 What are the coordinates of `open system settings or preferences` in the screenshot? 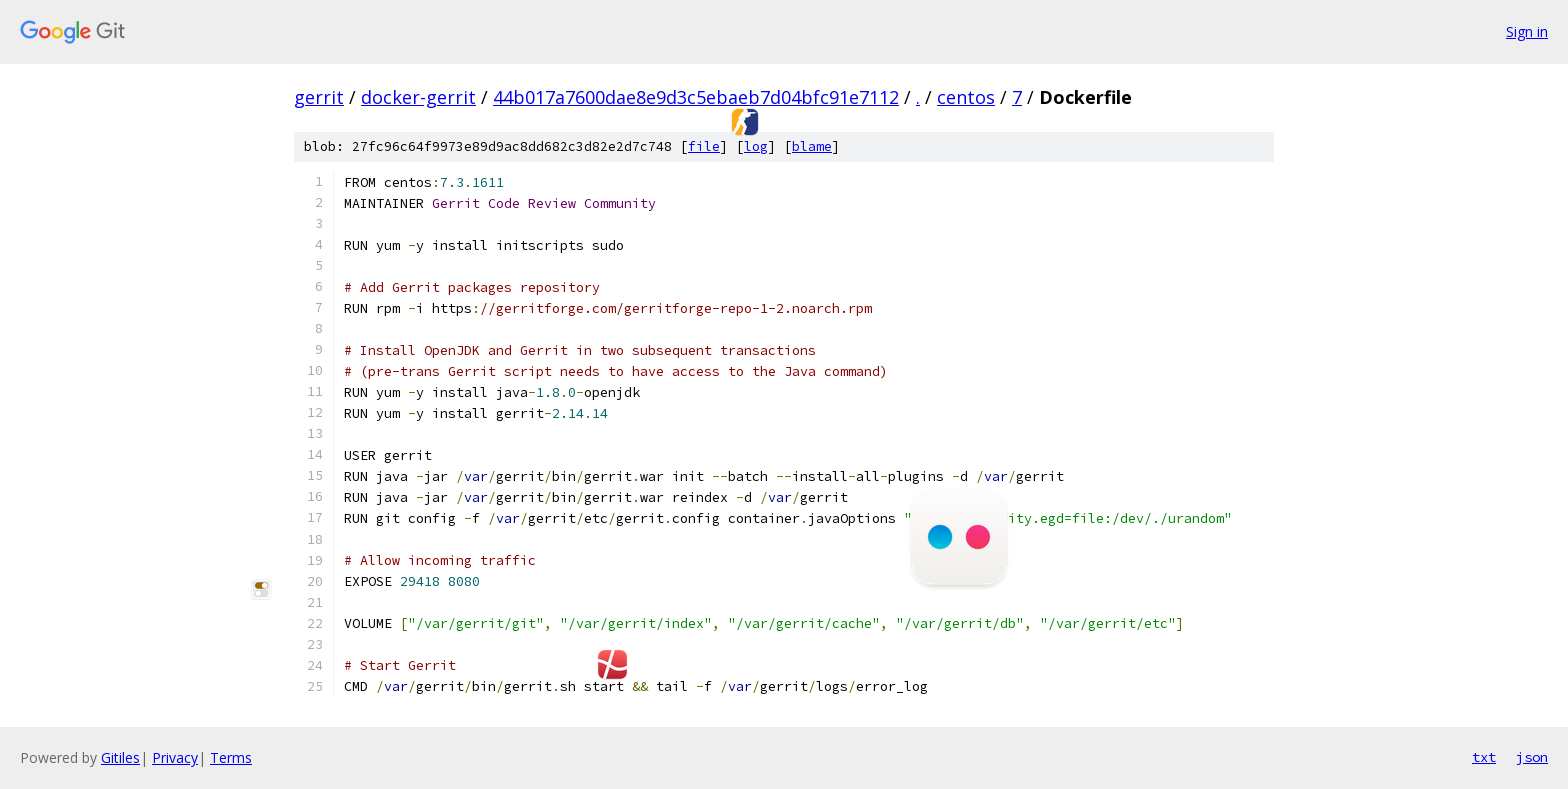 It's located at (261, 589).